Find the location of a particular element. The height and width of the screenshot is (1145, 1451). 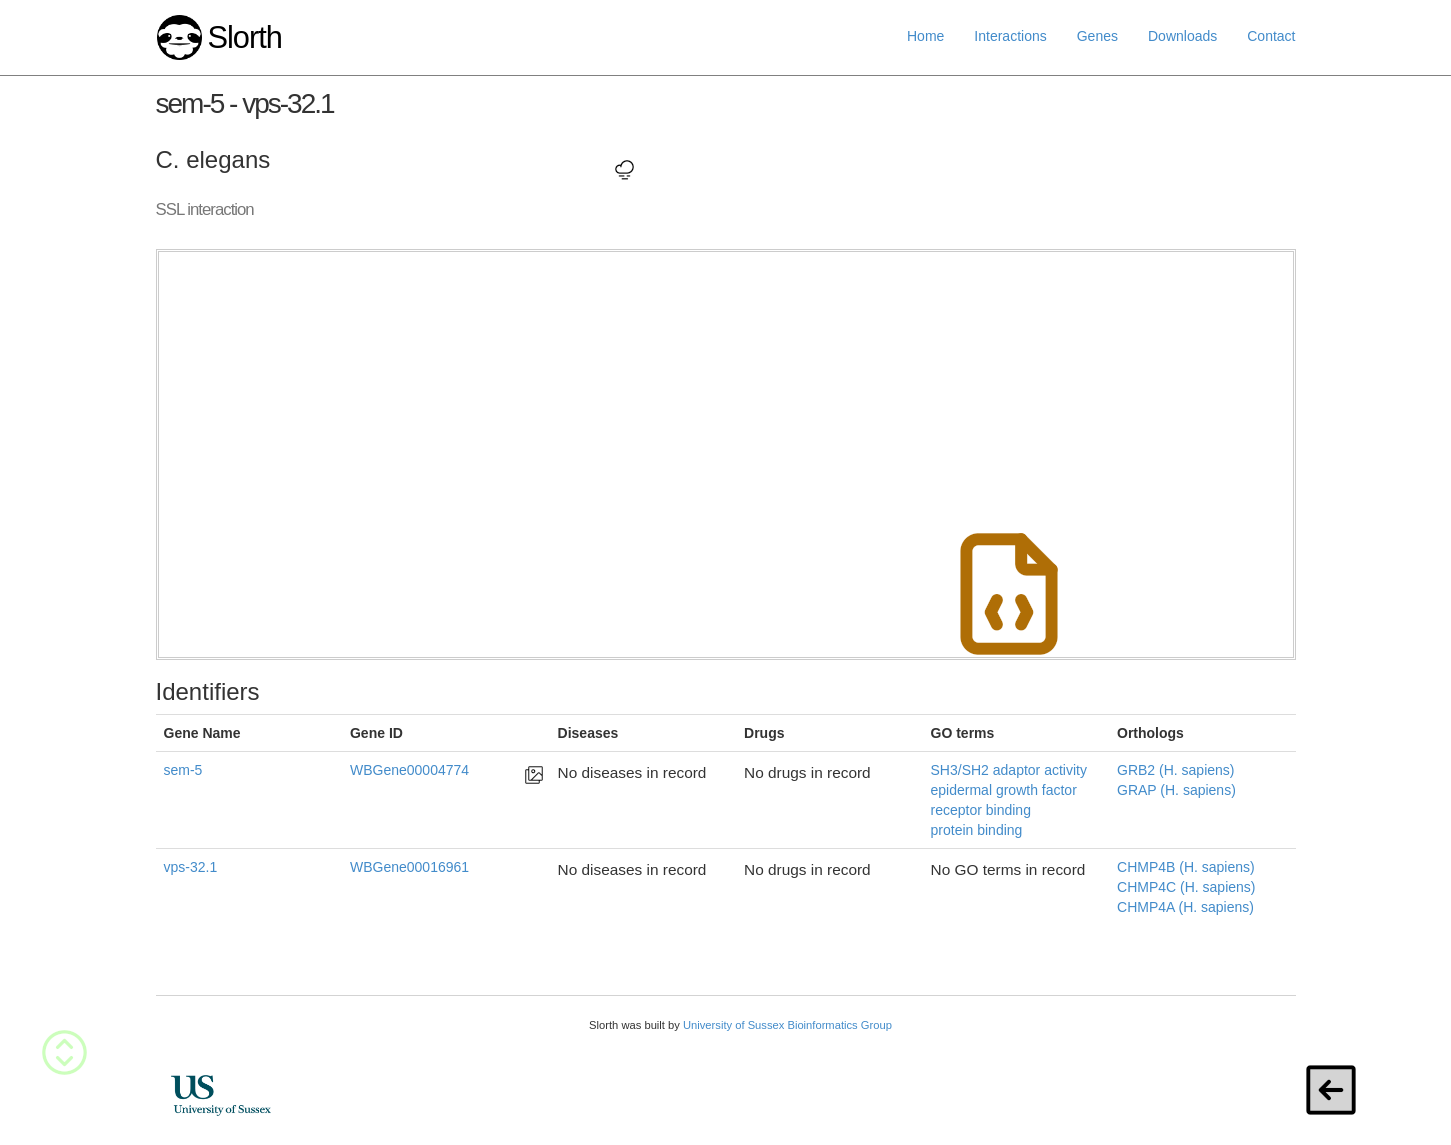

view photo gallery is located at coordinates (534, 775).